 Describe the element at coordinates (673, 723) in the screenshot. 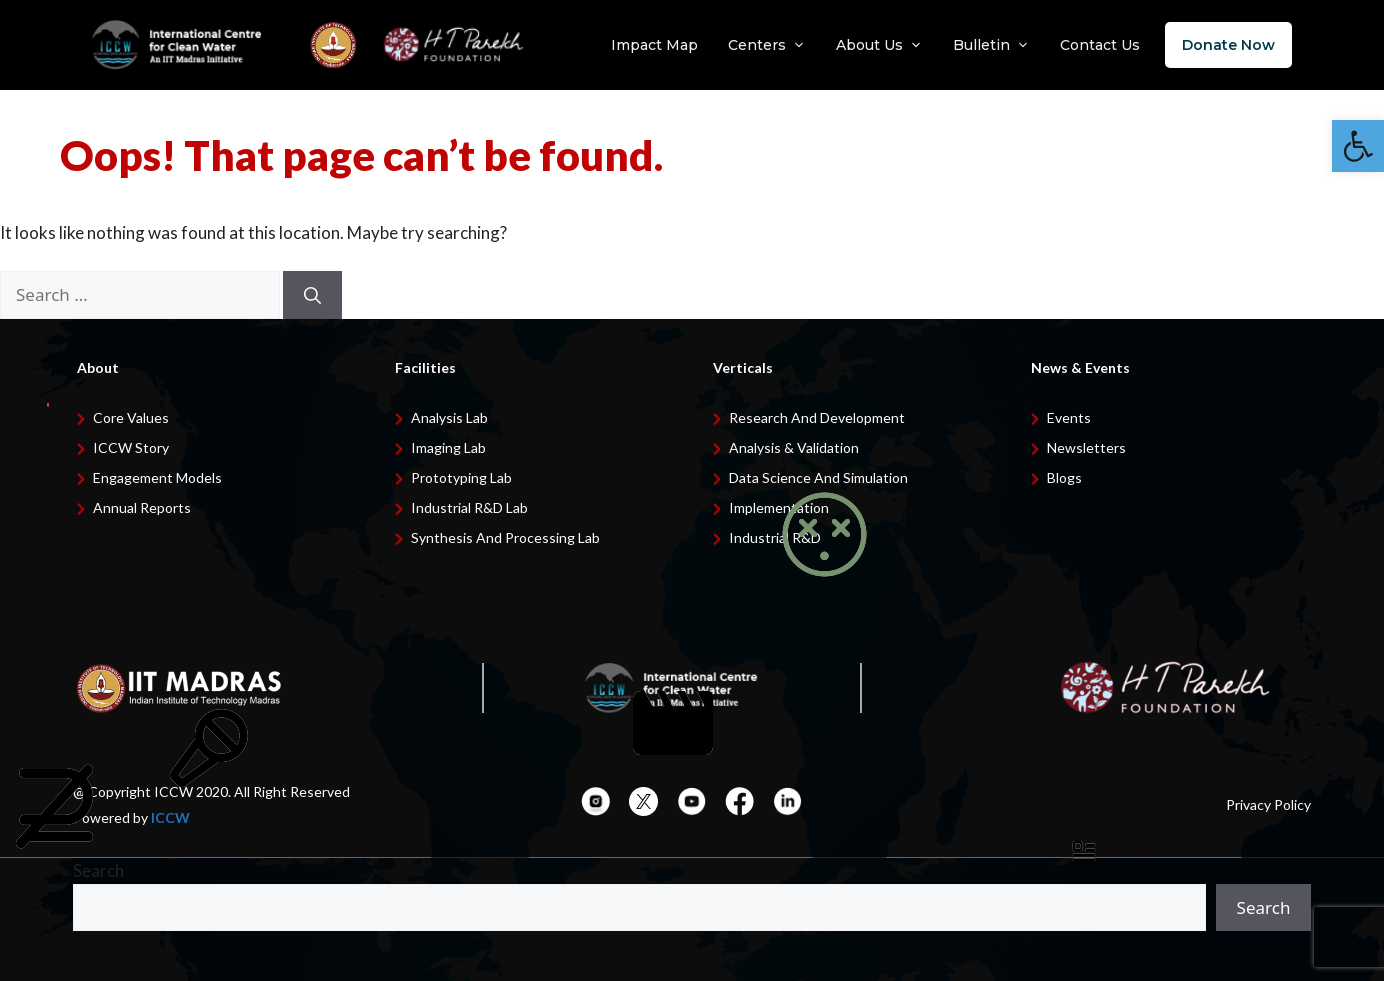

I see `access video or movie content` at that location.